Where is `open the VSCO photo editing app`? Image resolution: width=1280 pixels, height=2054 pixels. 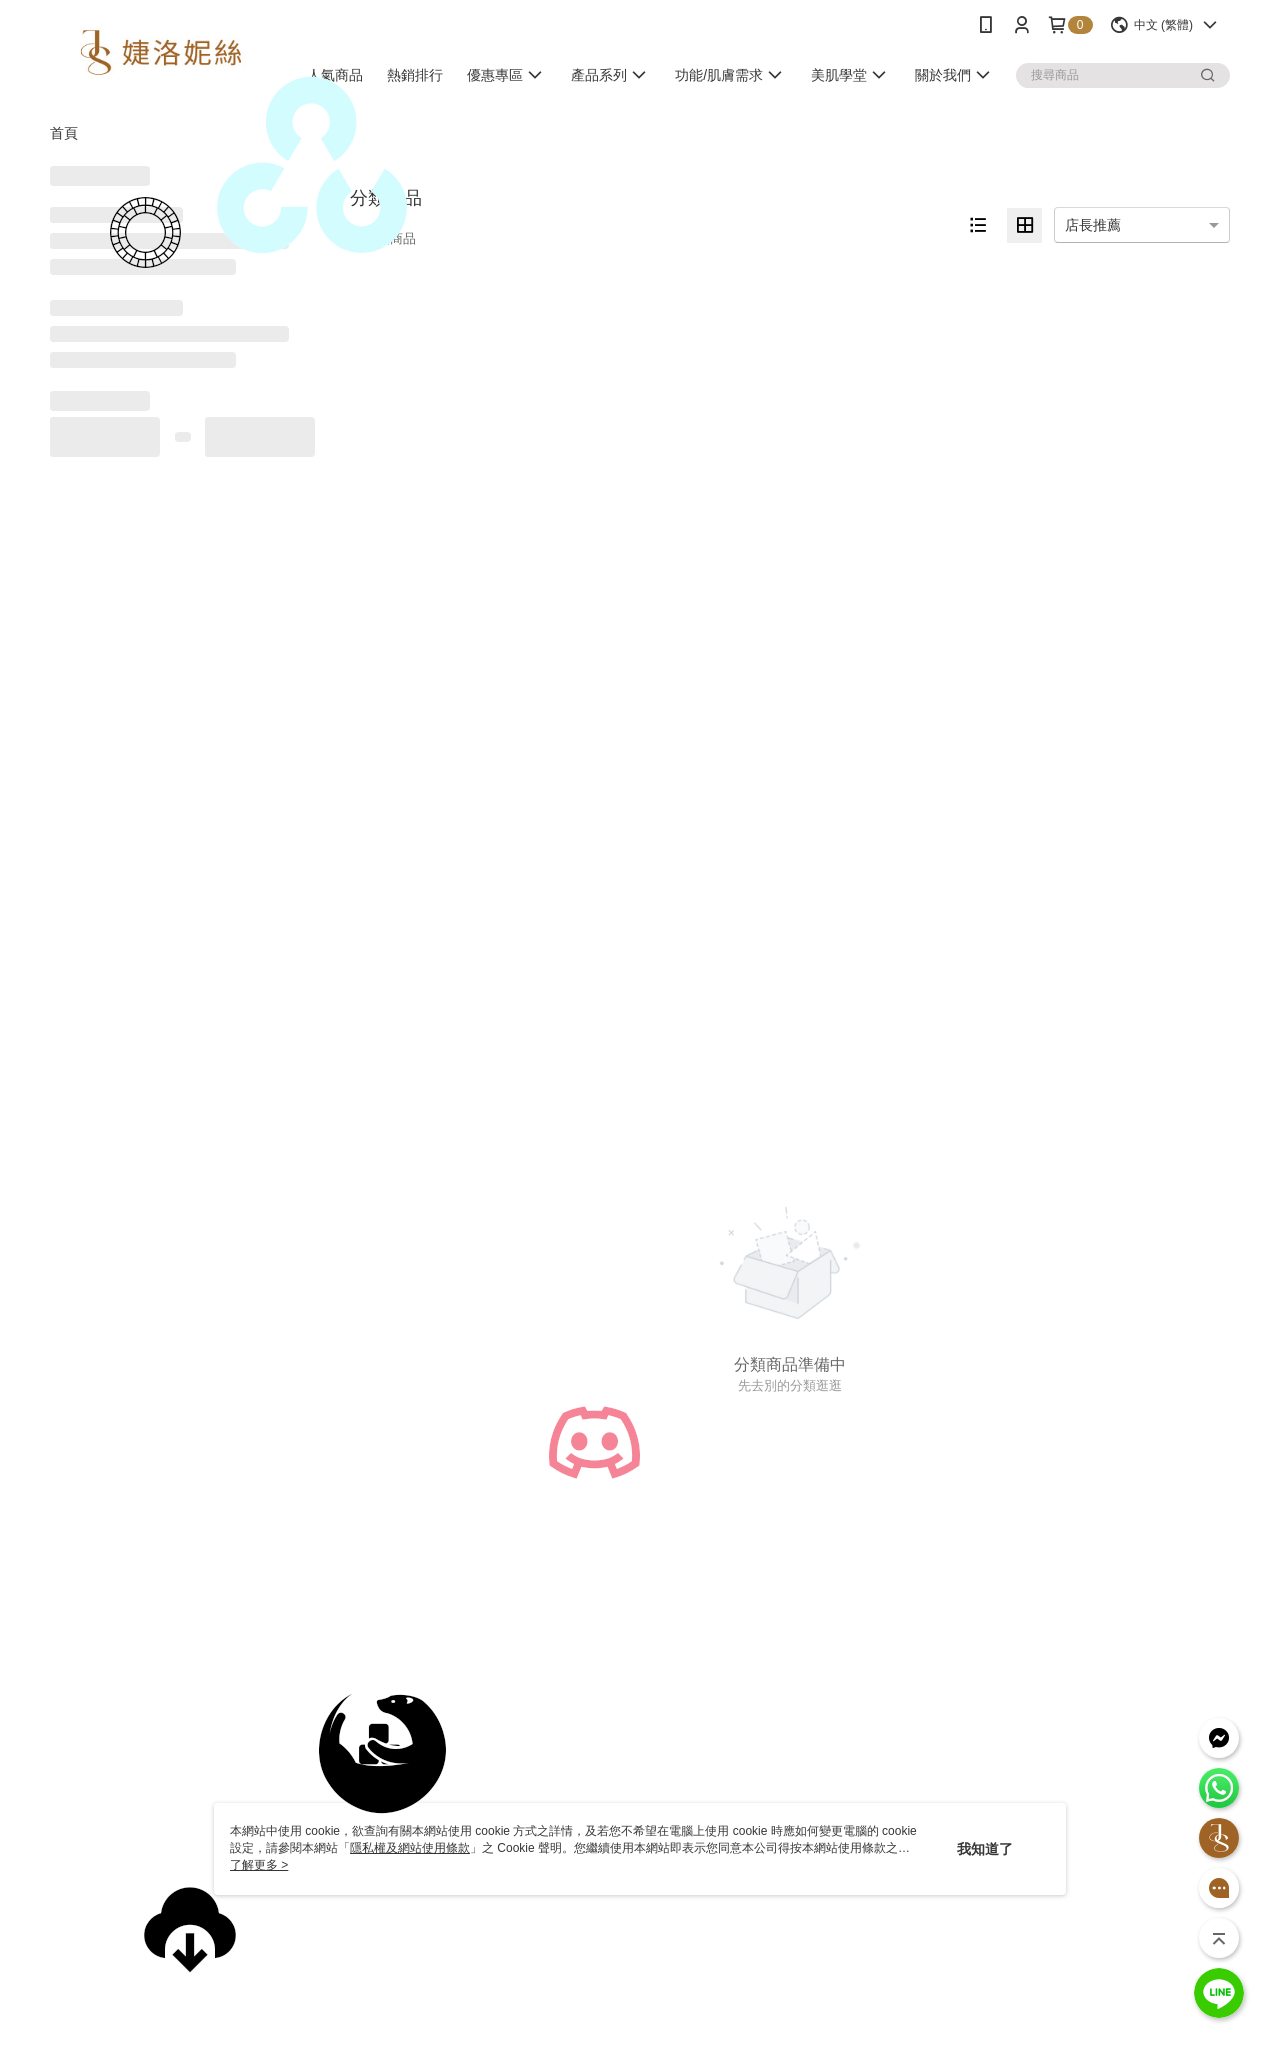 open the VSCO photo editing app is located at coordinates (145, 232).